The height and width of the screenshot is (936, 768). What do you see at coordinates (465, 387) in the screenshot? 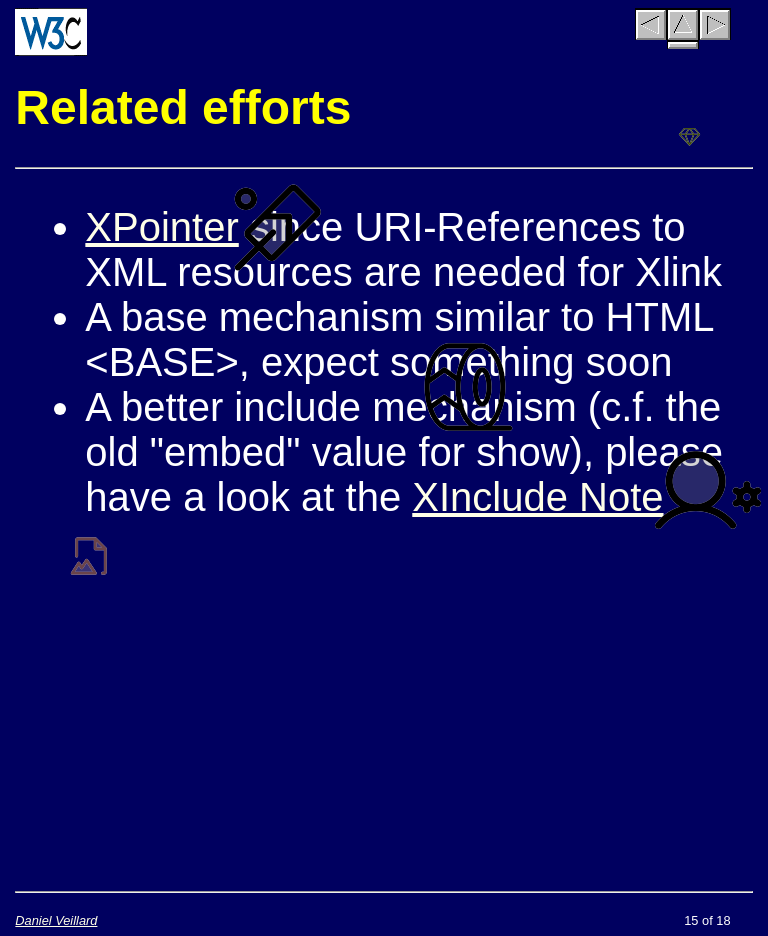
I see `view tire information or status` at bounding box center [465, 387].